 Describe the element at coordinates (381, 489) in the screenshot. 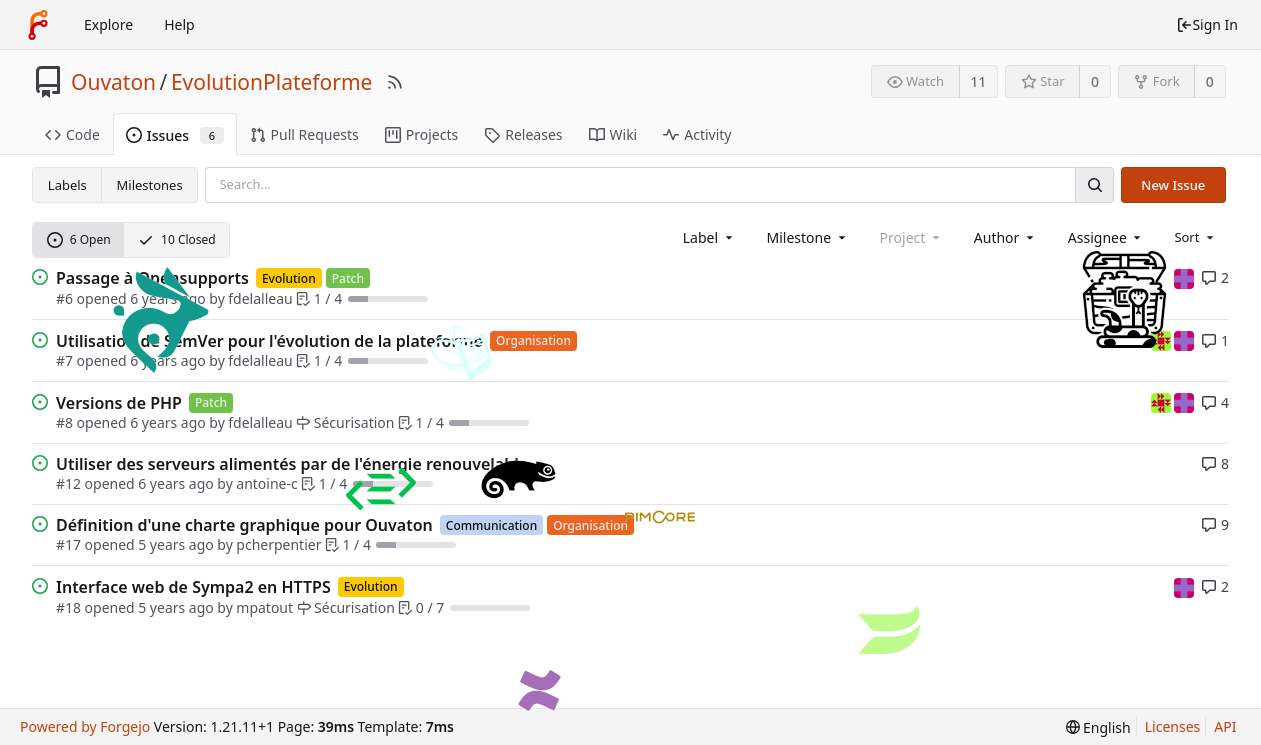

I see `purescript programming language logo` at that location.